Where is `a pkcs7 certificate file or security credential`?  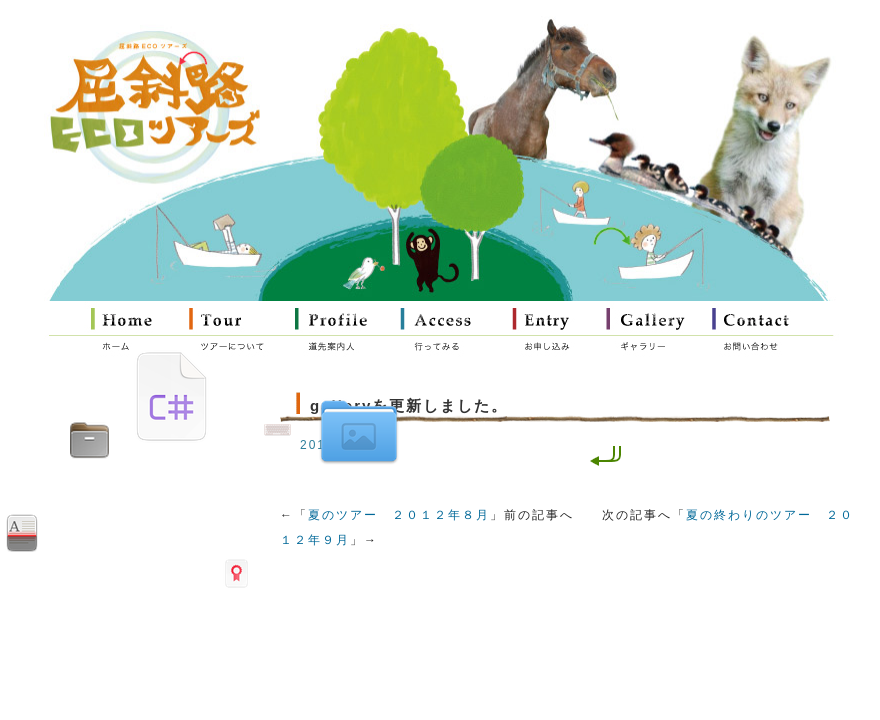 a pkcs7 certificate file or security credential is located at coordinates (236, 573).